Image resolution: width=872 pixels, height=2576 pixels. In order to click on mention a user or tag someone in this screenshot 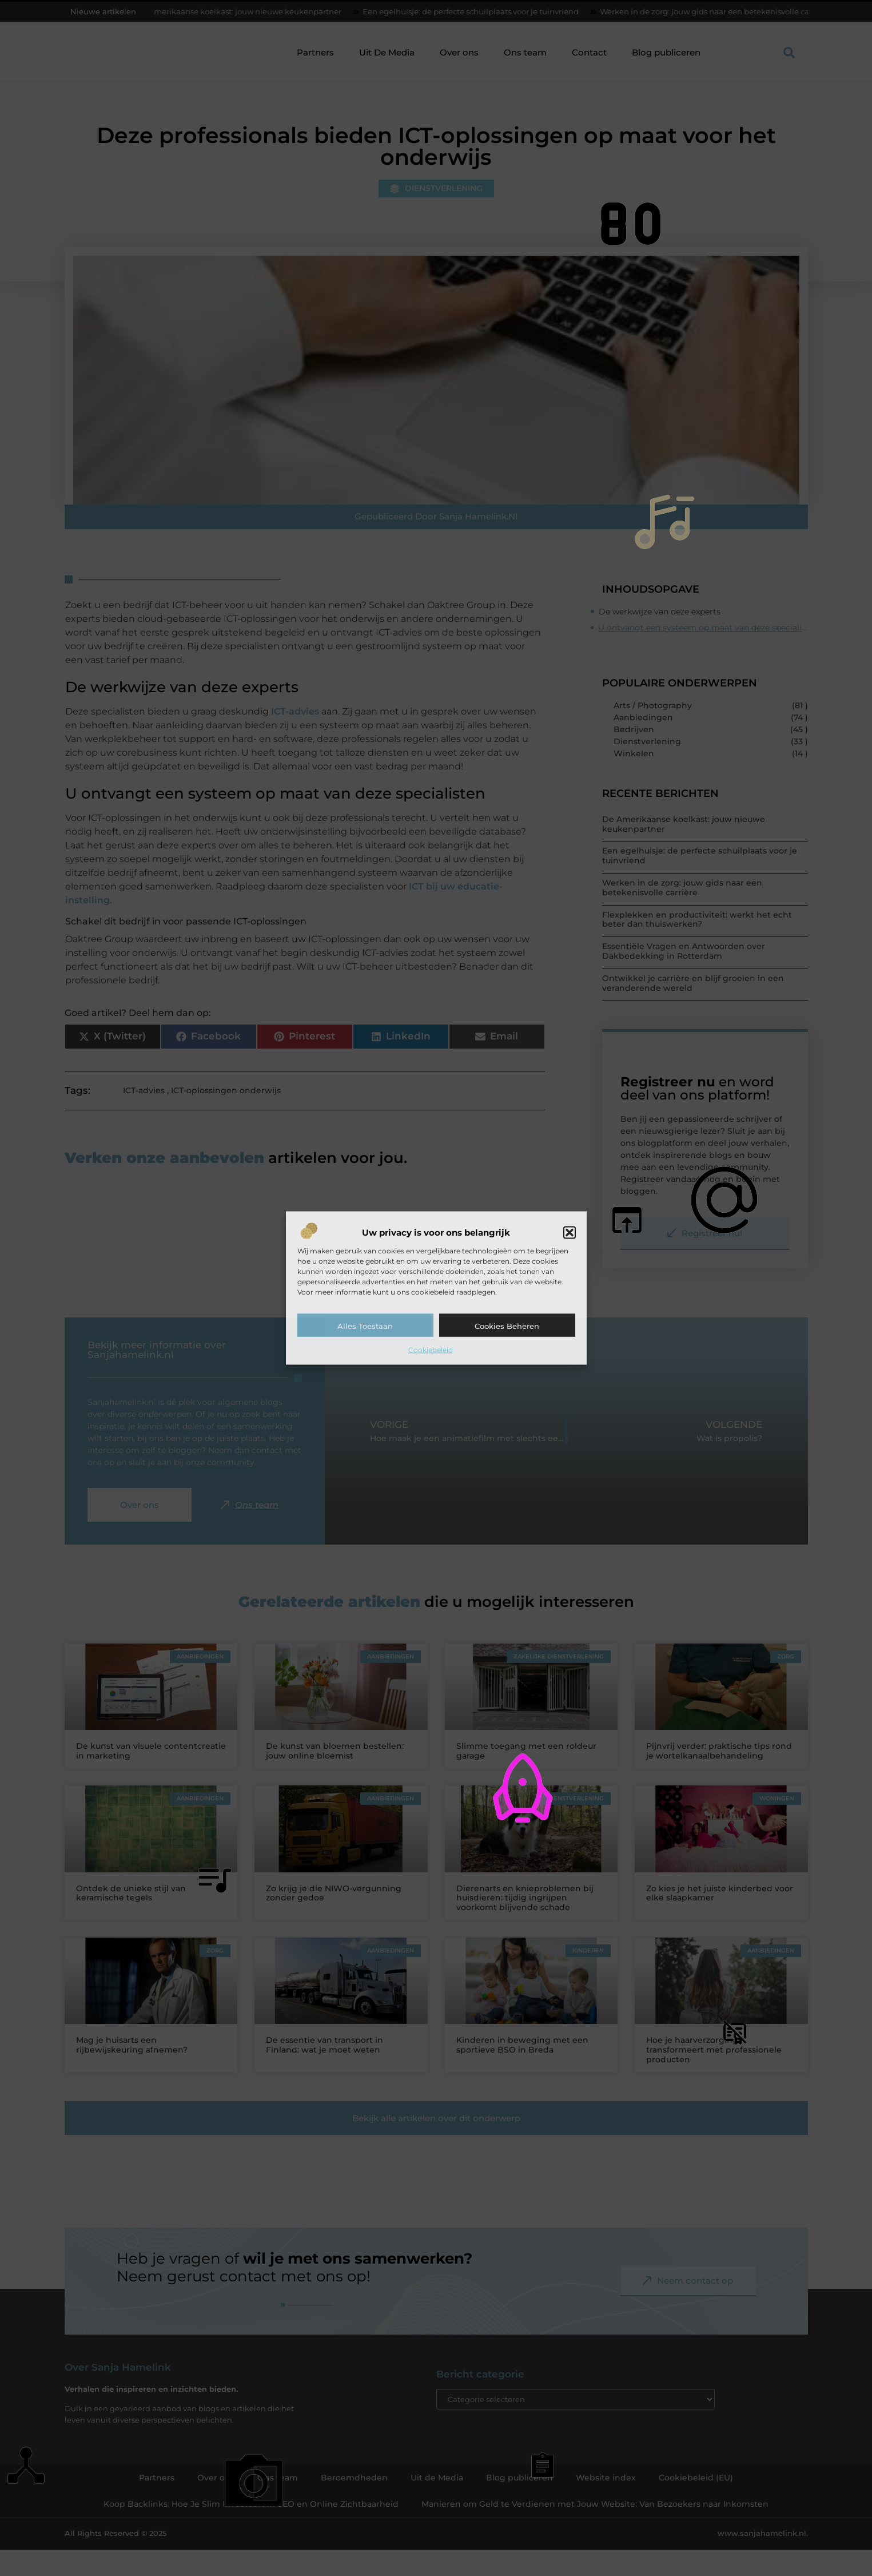, I will do `click(724, 1200)`.